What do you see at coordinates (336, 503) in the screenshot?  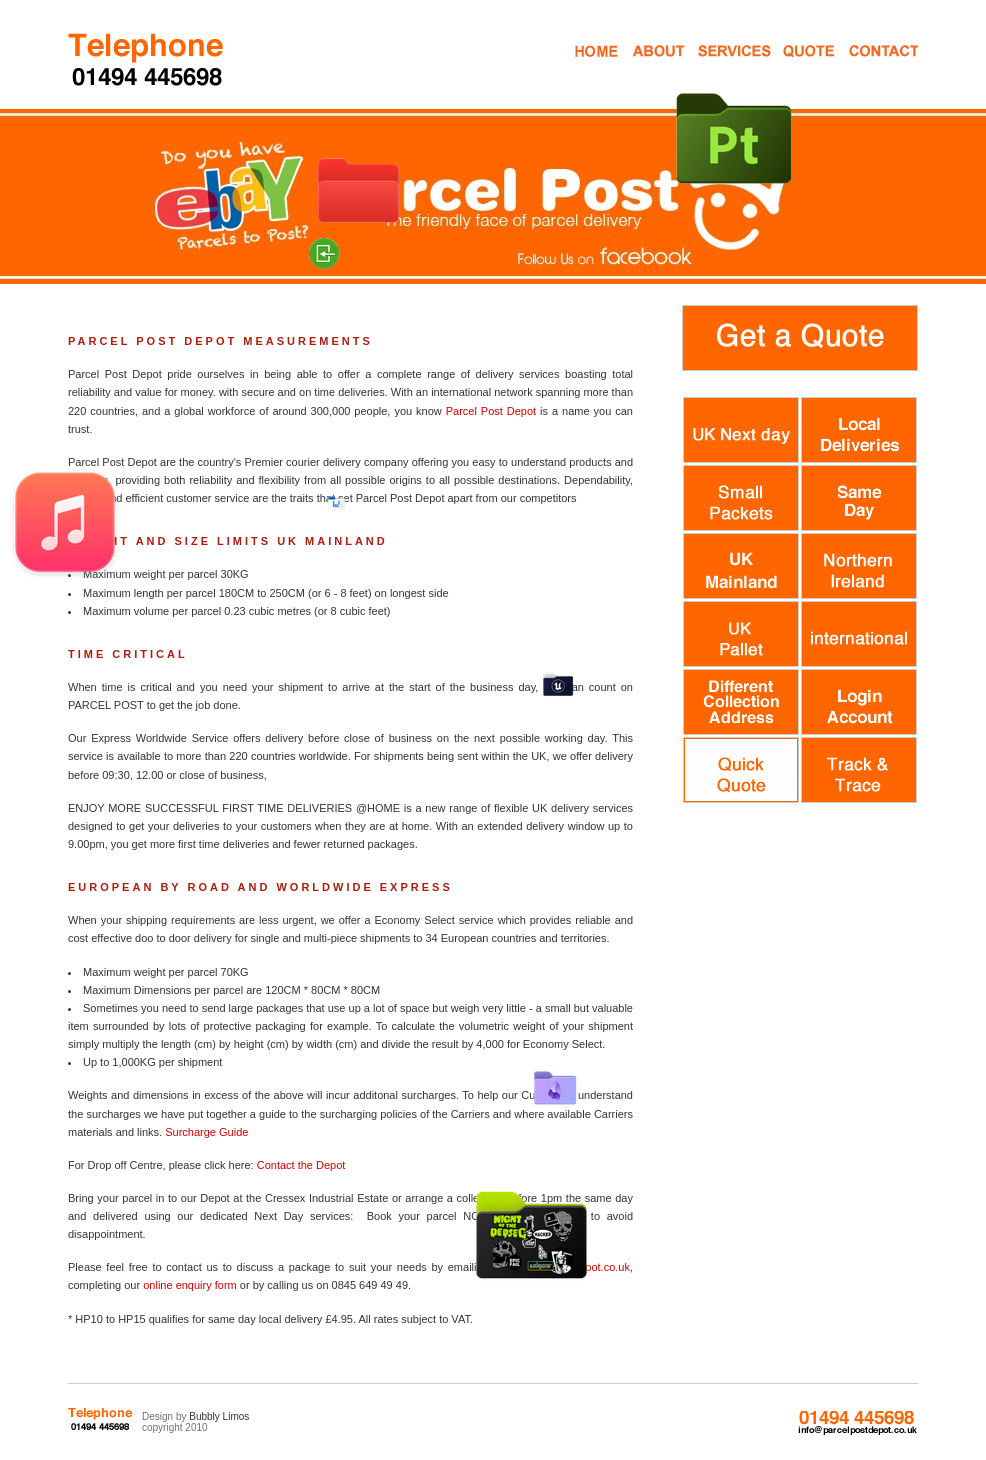 I see `open 4k downloader files folder` at bounding box center [336, 503].